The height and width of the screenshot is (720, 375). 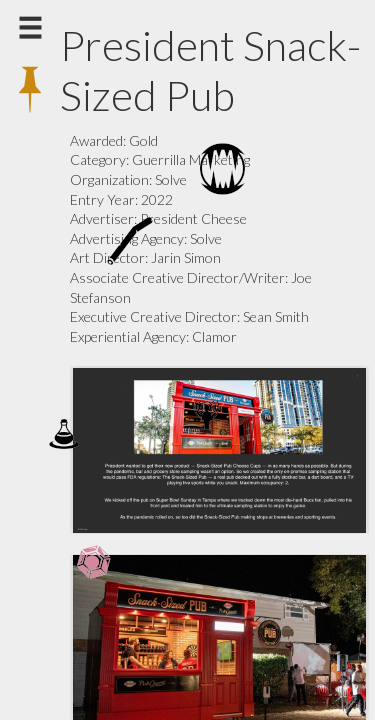 I want to click on indicates psychic or telepathic abilities active, so click(x=207, y=415).